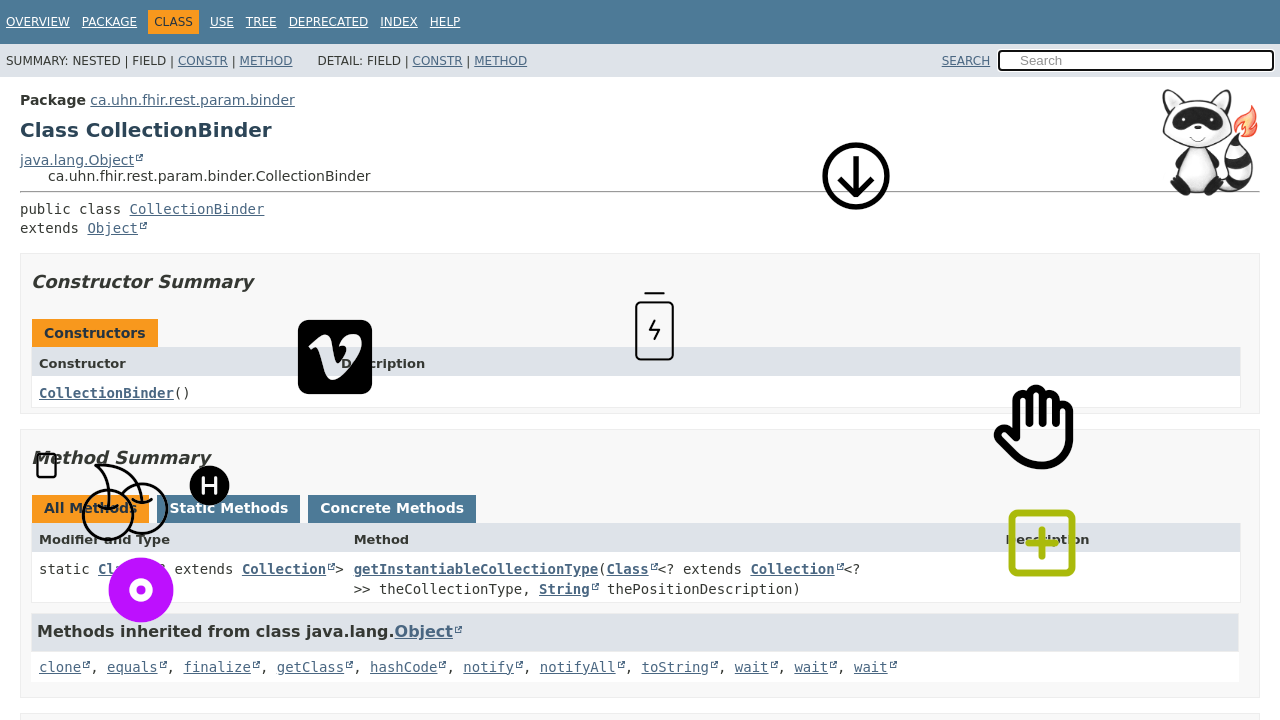 This screenshot has height=720, width=1280. I want to click on indicates fruit or produce category, so click(123, 502).